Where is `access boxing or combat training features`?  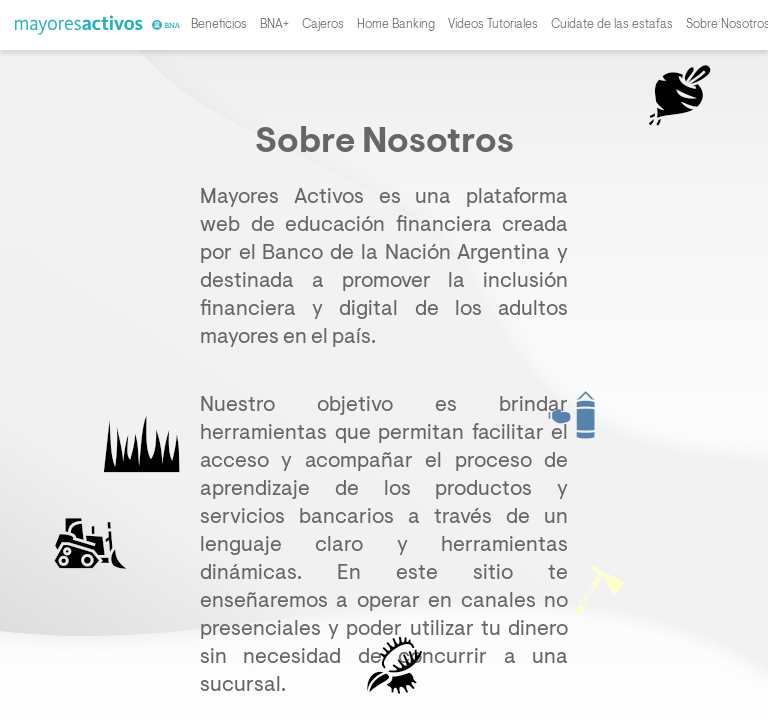 access boxing or combat training features is located at coordinates (572, 415).